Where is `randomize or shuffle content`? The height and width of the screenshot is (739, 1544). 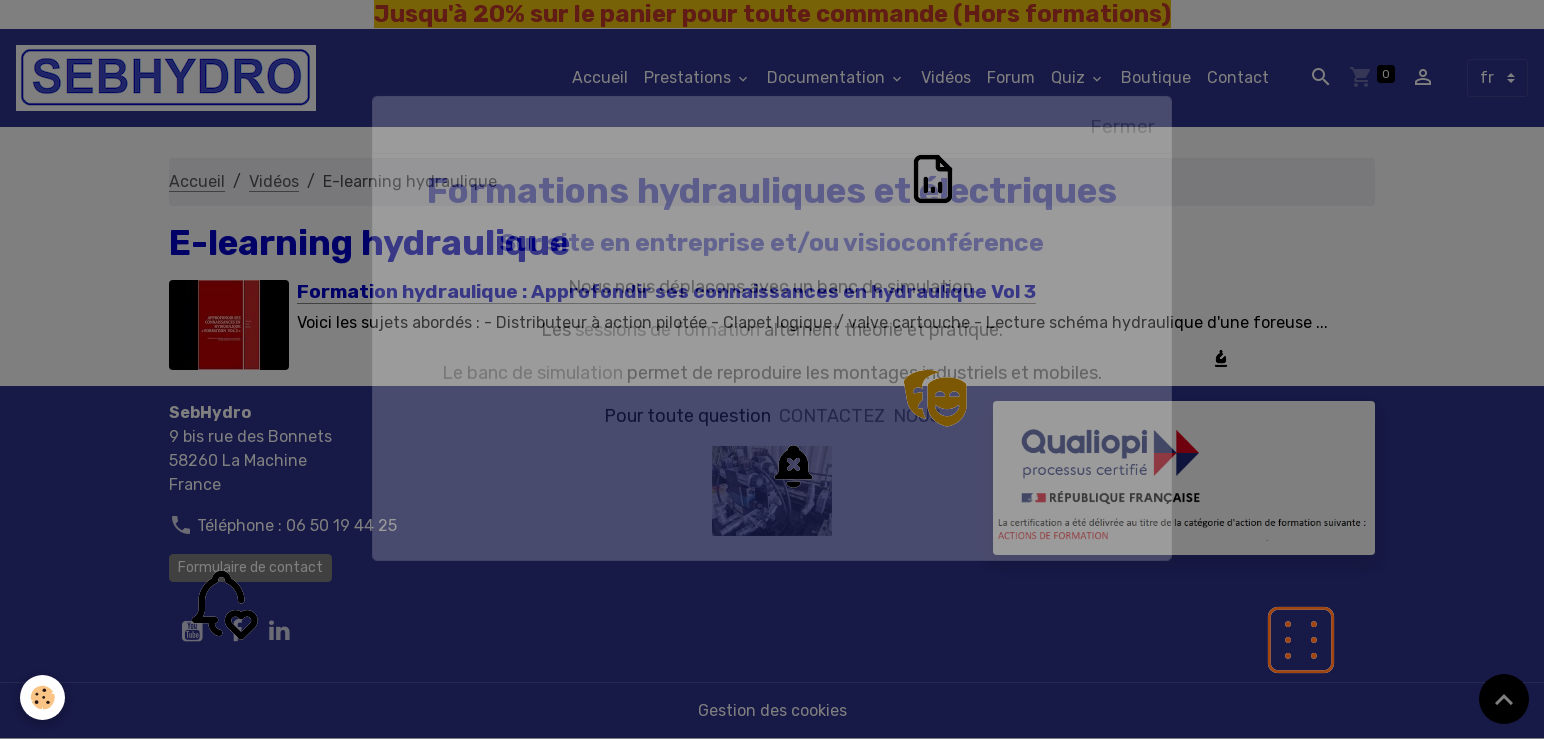 randomize or shuffle content is located at coordinates (1301, 640).